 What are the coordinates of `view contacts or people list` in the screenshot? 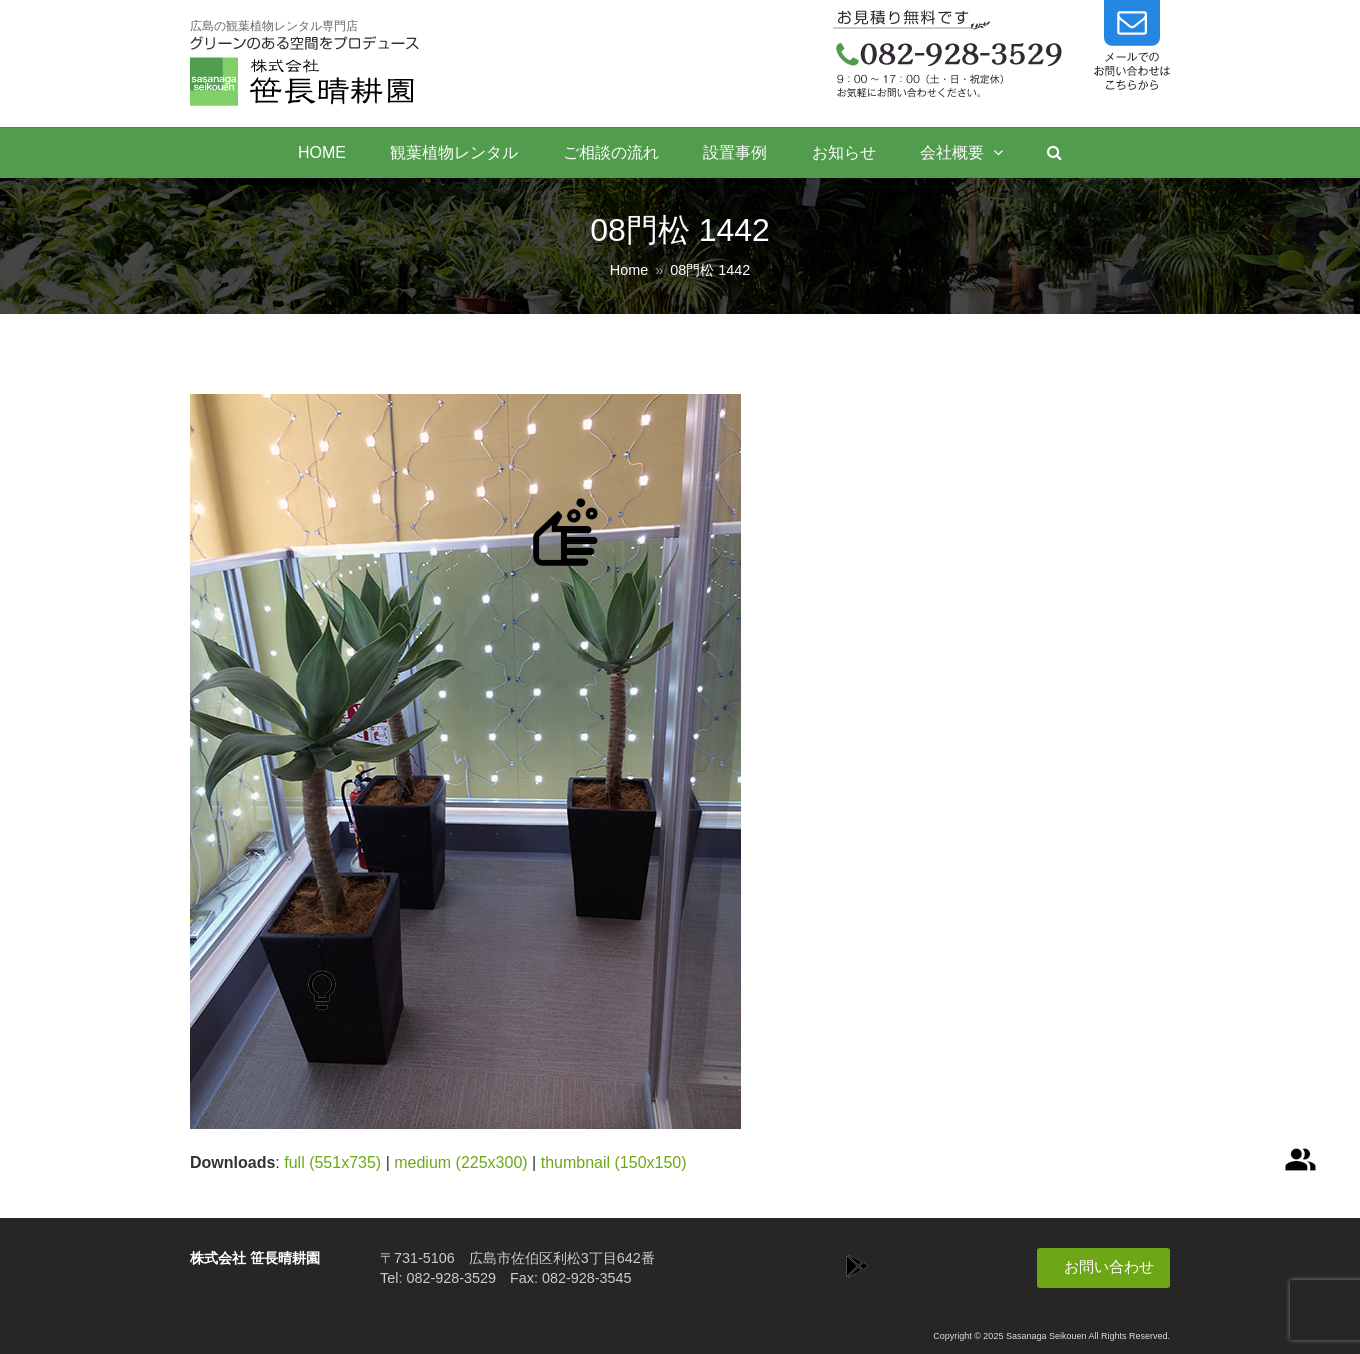 It's located at (1300, 1159).